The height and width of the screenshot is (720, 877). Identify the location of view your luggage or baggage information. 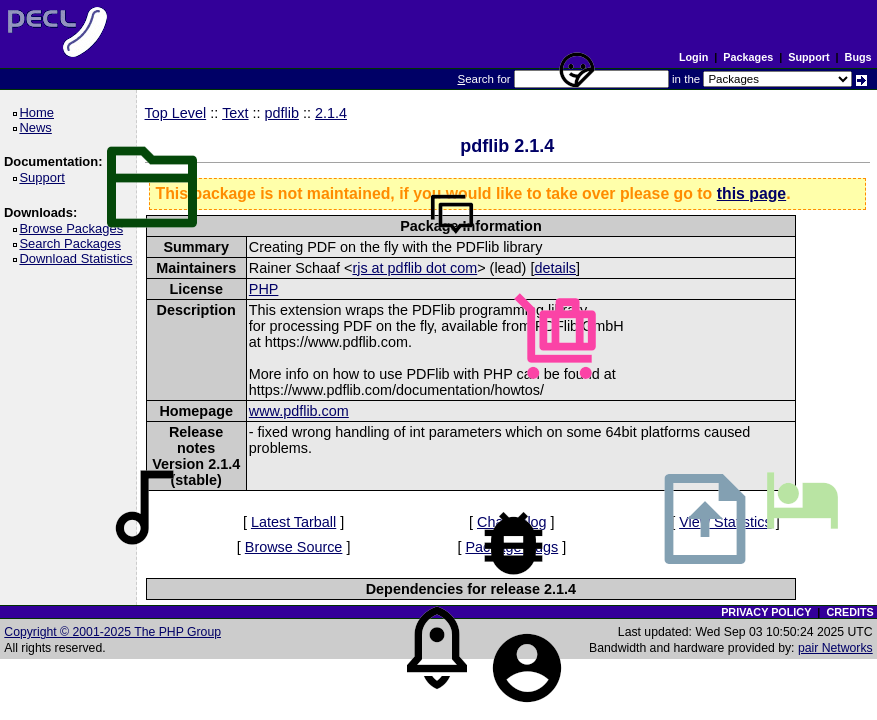
(559, 334).